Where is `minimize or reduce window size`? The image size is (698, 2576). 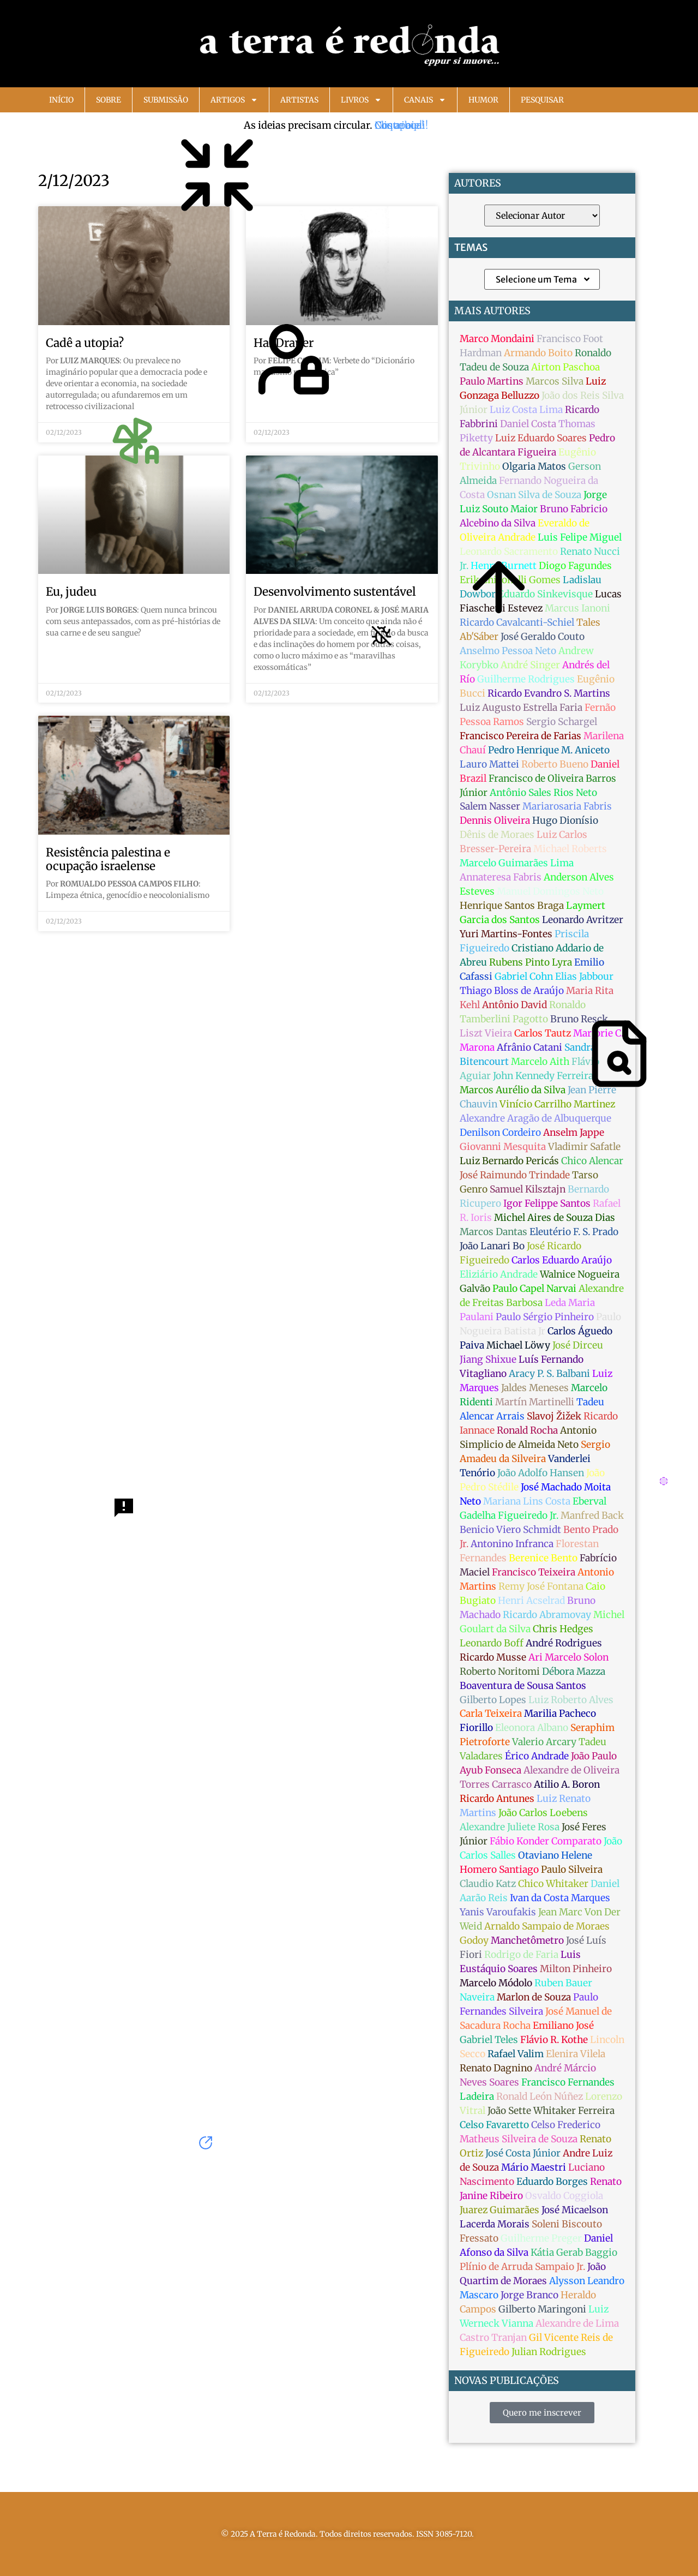 minimize or reduce window size is located at coordinates (217, 175).